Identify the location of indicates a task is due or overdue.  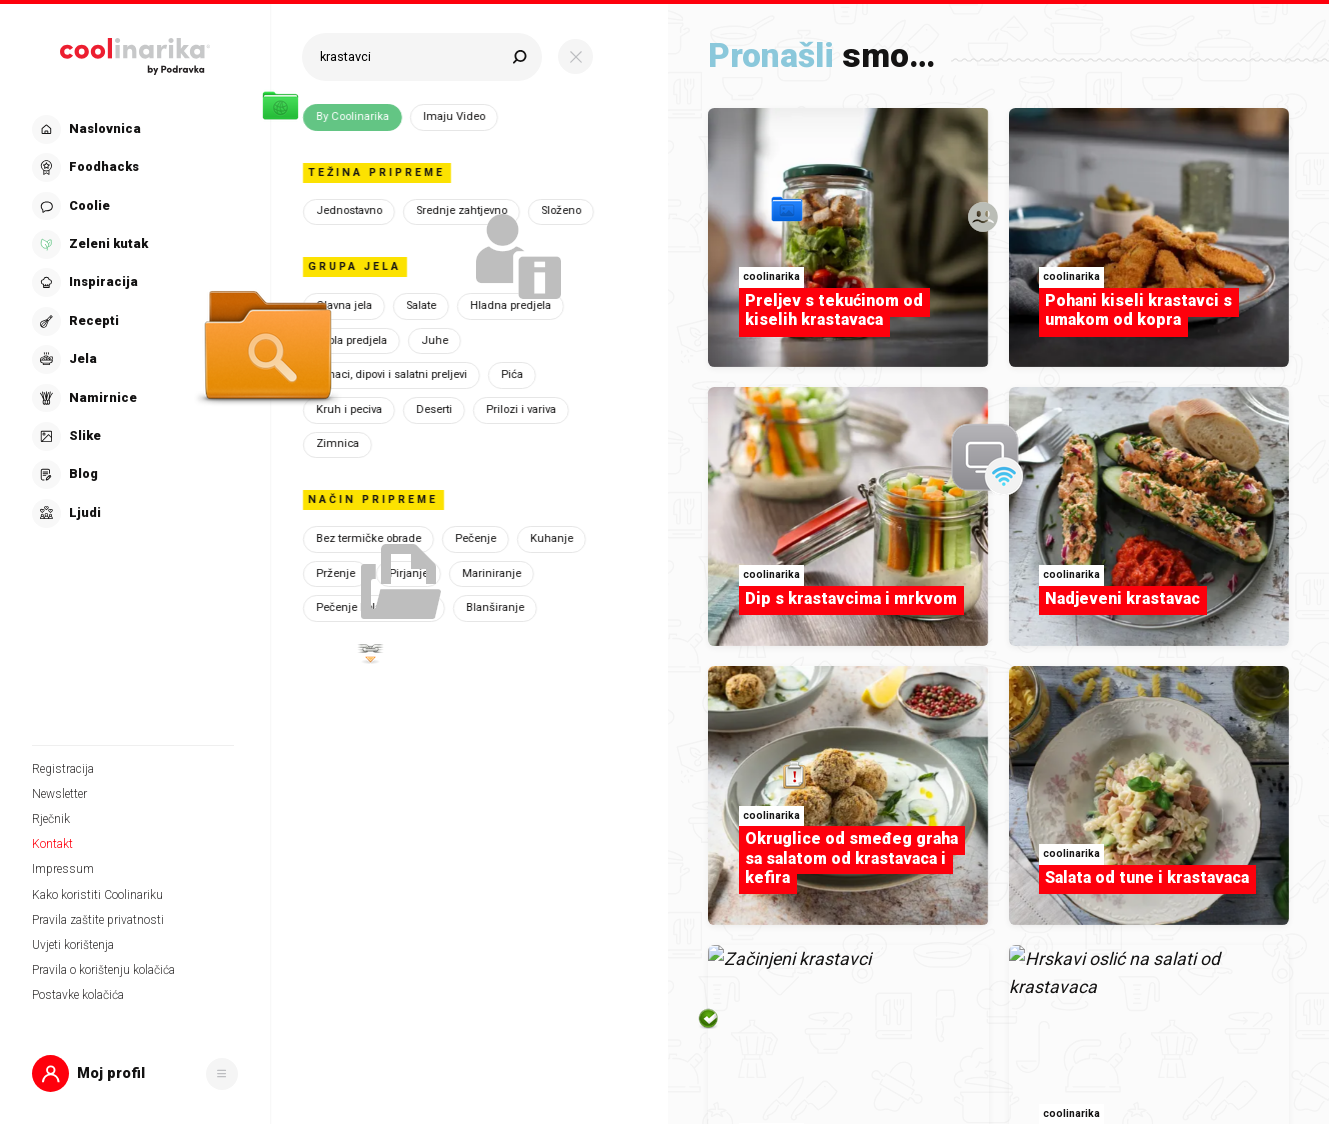
(794, 775).